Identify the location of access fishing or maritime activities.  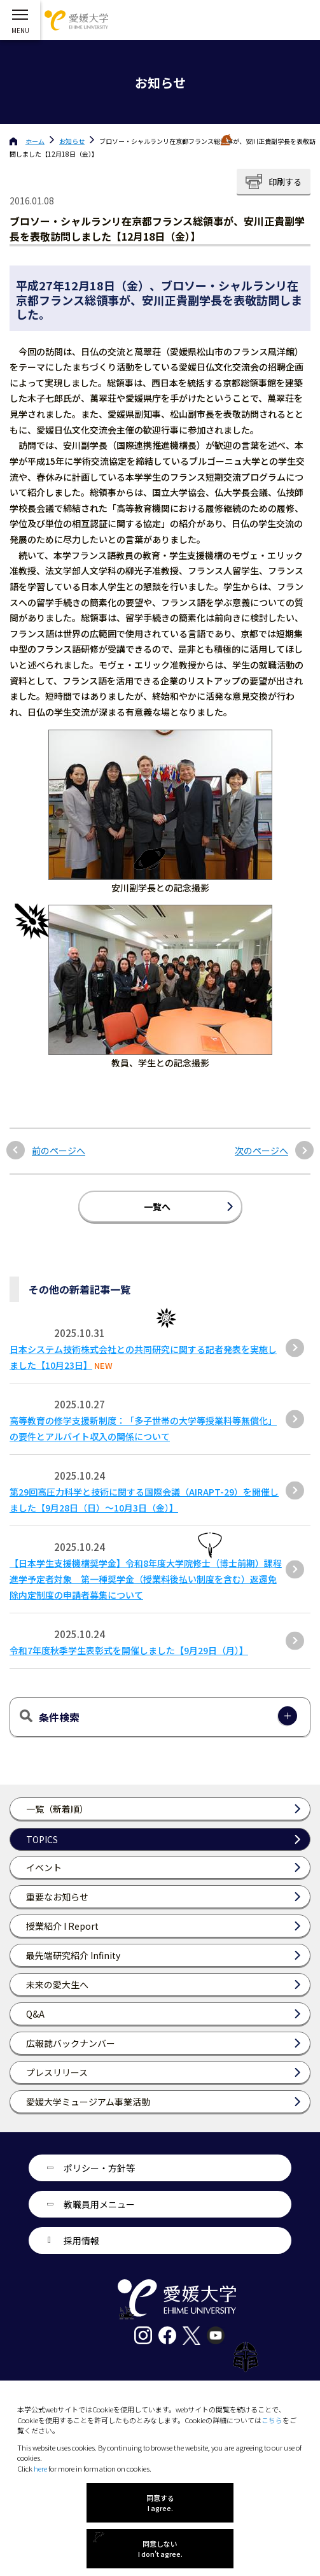
(127, 2312).